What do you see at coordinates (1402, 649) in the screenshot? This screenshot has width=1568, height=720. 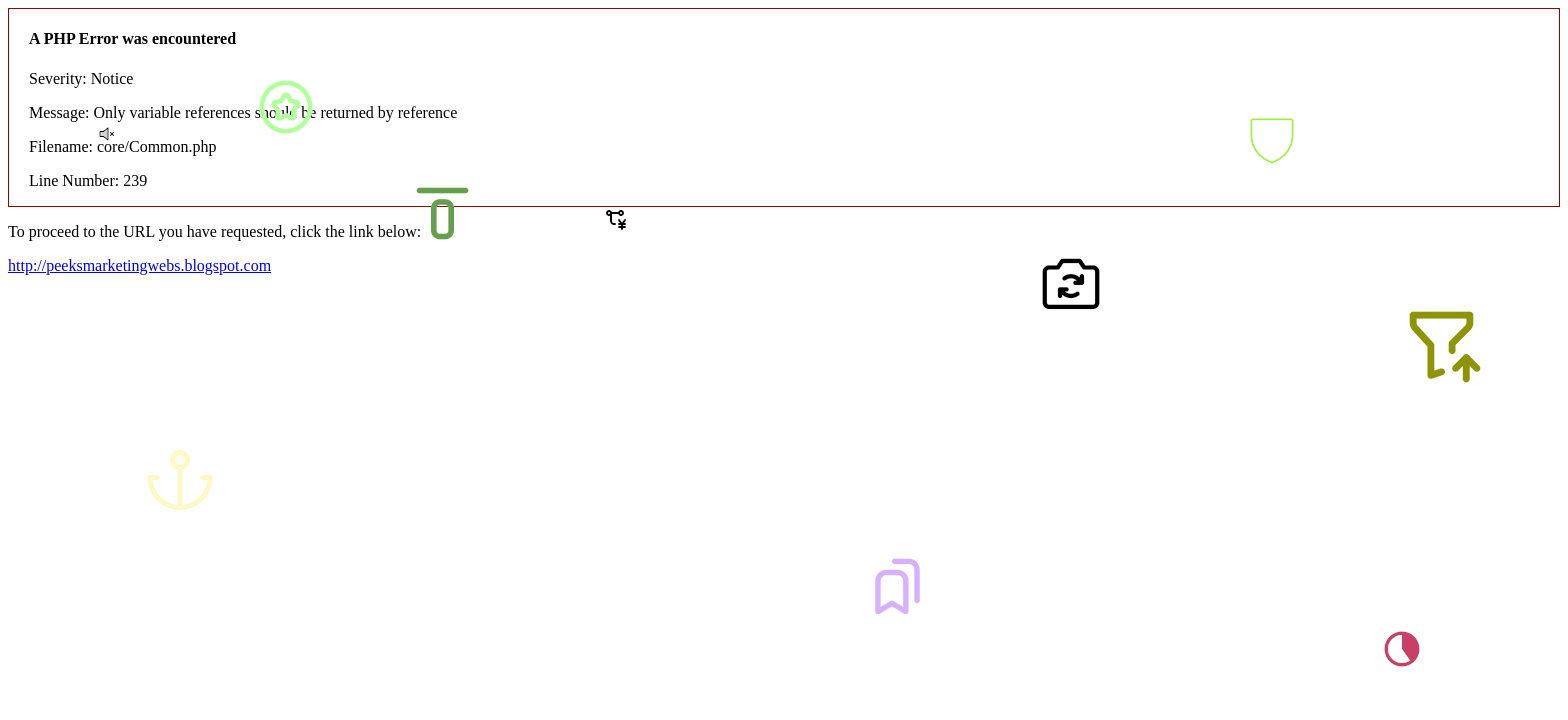 I see `indicates 40% progress or completion` at bounding box center [1402, 649].